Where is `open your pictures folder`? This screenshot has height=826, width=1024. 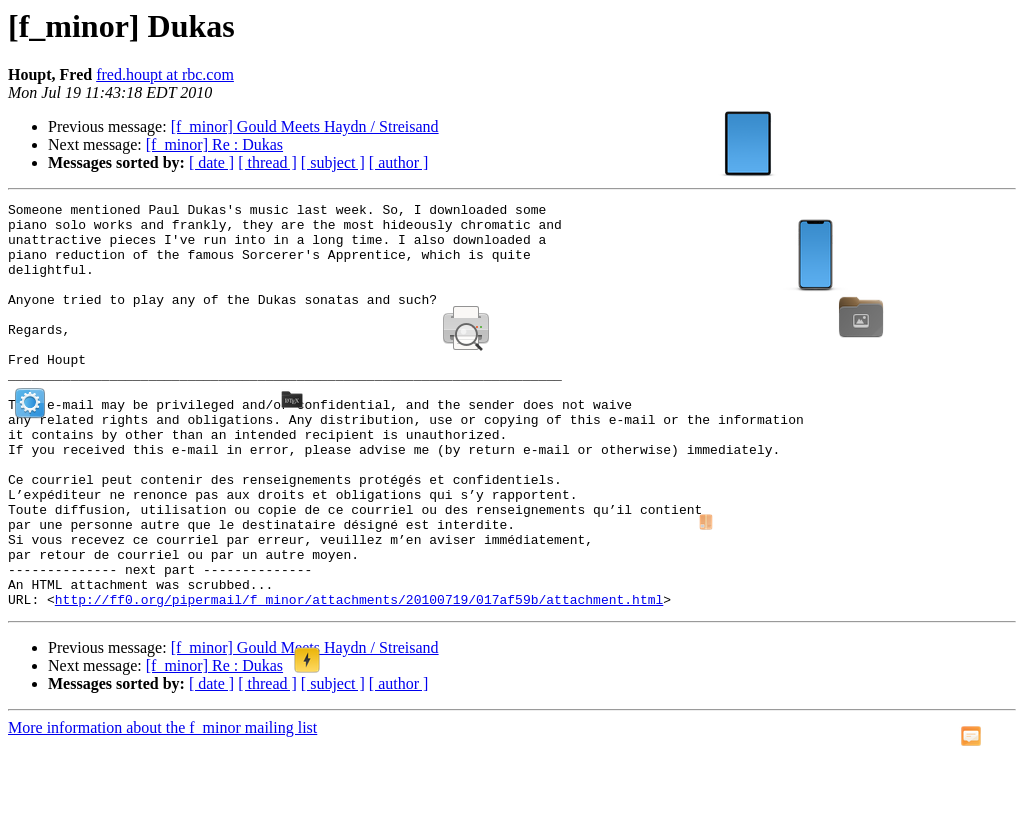
open your pictures folder is located at coordinates (861, 317).